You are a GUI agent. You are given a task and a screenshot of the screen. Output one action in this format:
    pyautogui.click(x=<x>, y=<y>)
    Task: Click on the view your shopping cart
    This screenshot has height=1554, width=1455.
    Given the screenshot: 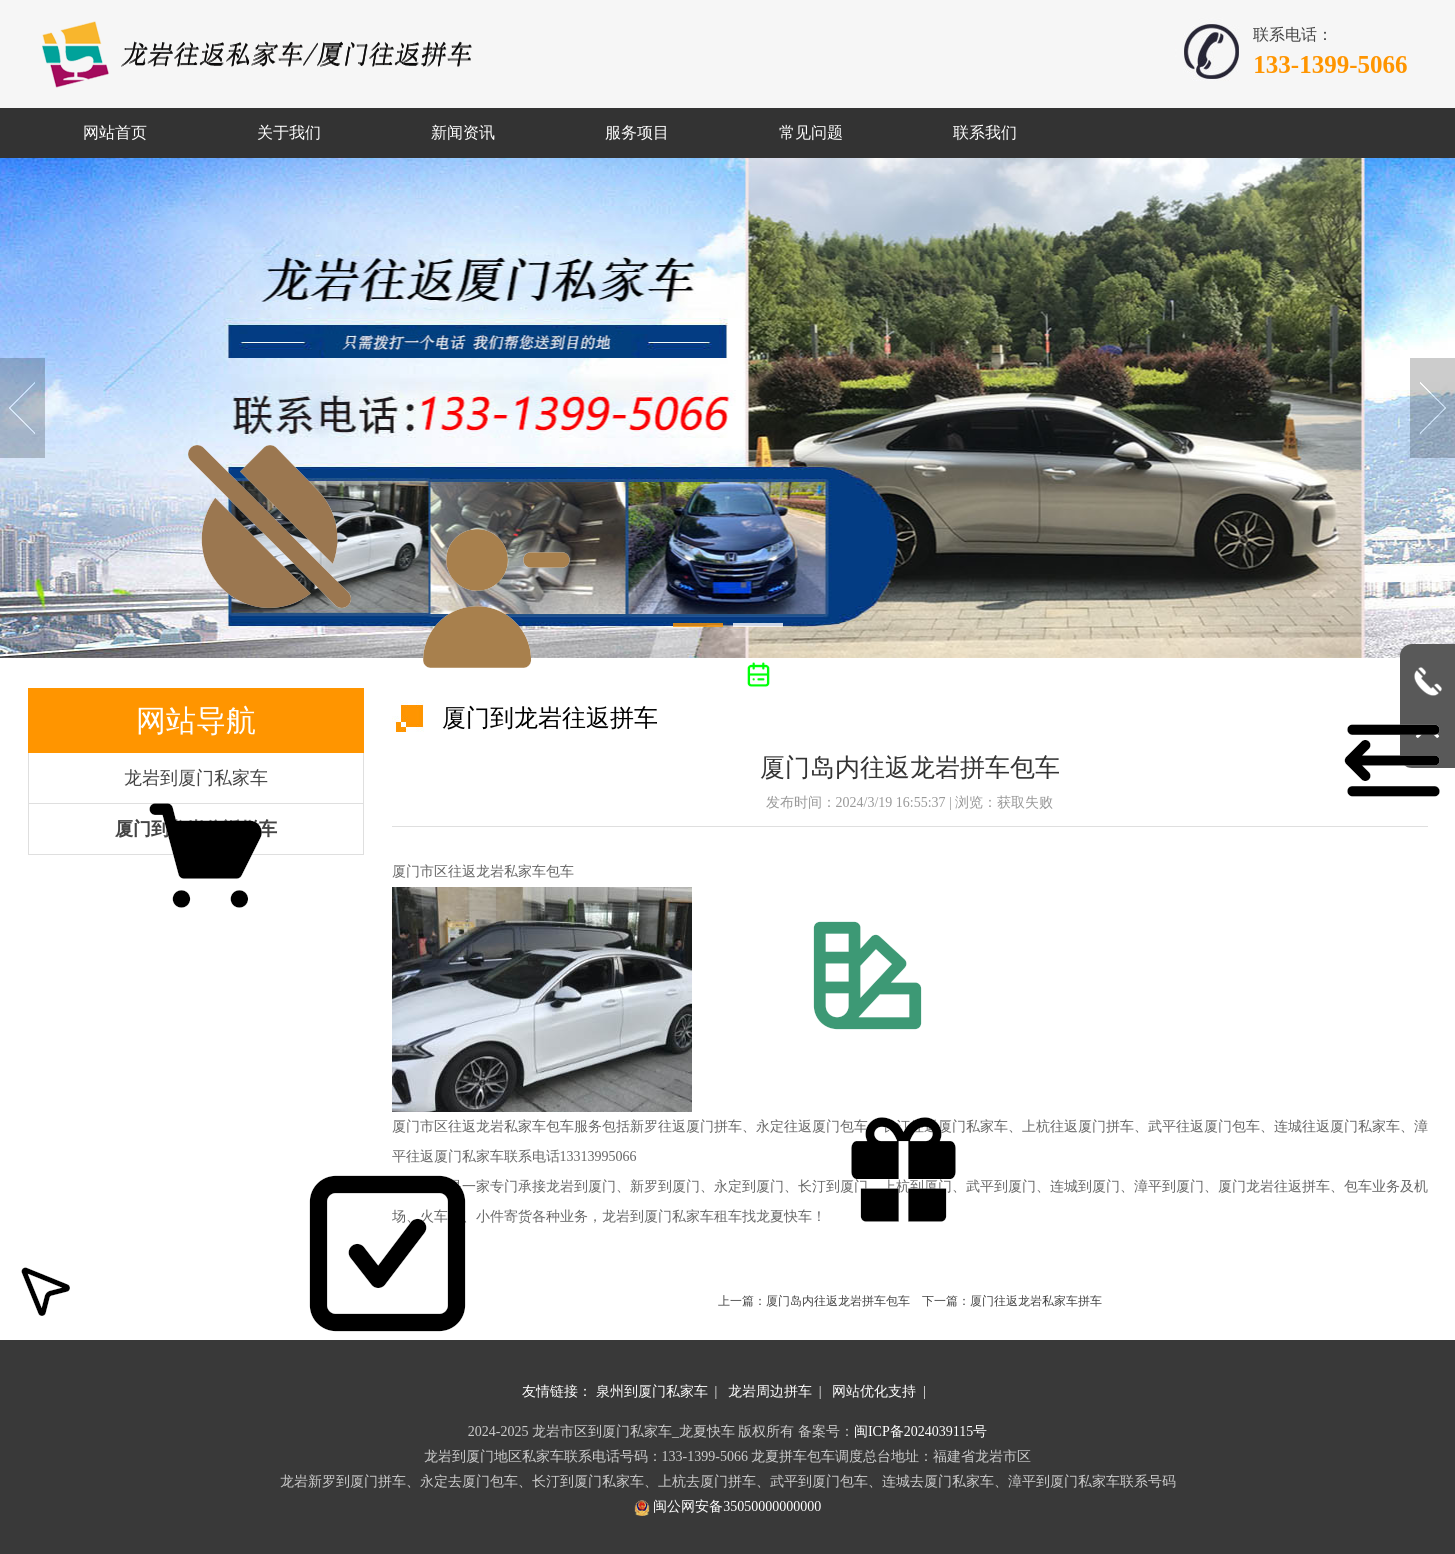 What is the action you would take?
    pyautogui.click(x=207, y=855)
    